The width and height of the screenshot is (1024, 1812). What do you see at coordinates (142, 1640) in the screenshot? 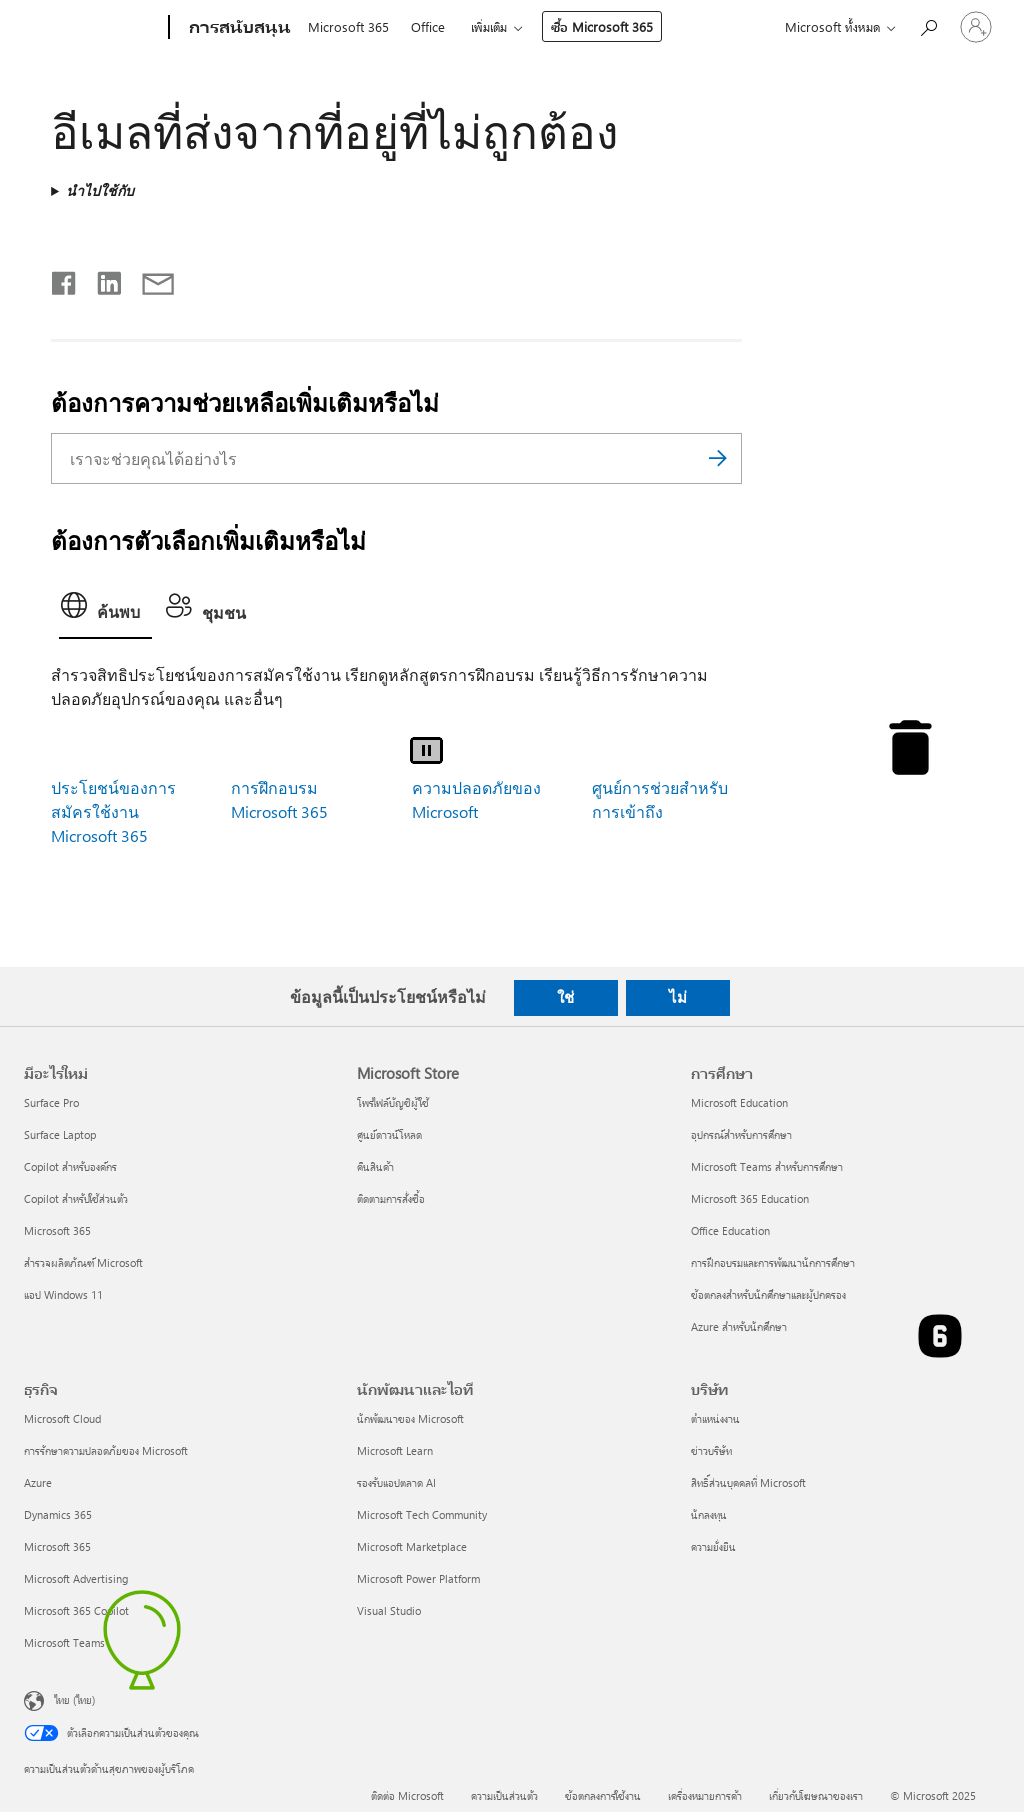
I see `indicates a celebration or birthday event` at bounding box center [142, 1640].